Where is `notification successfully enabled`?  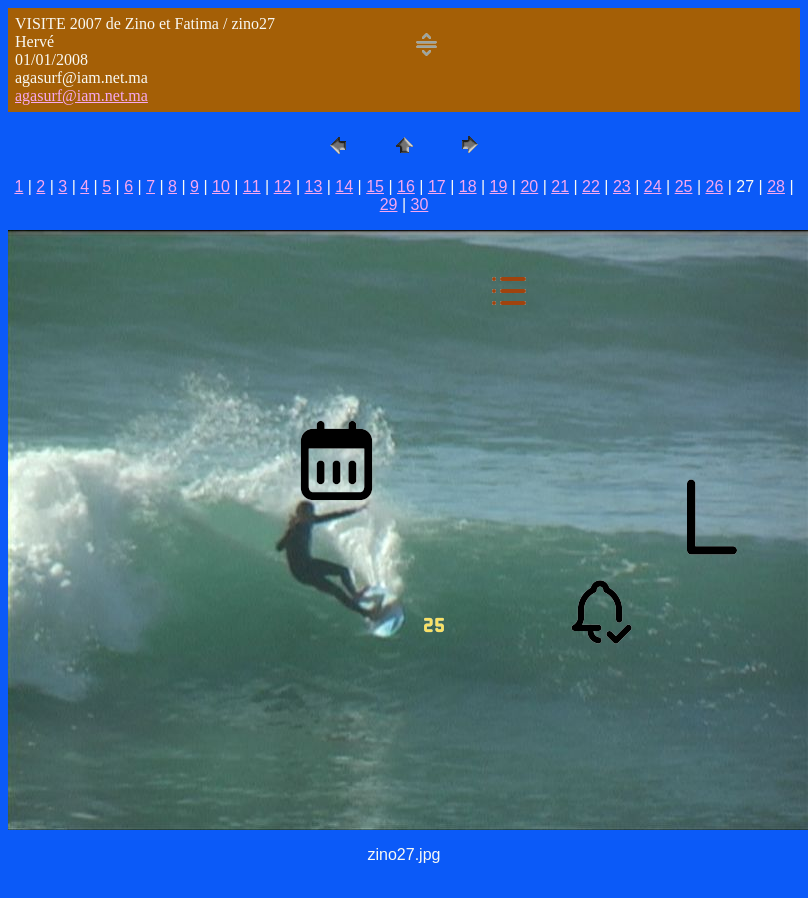 notification successfully enabled is located at coordinates (600, 612).